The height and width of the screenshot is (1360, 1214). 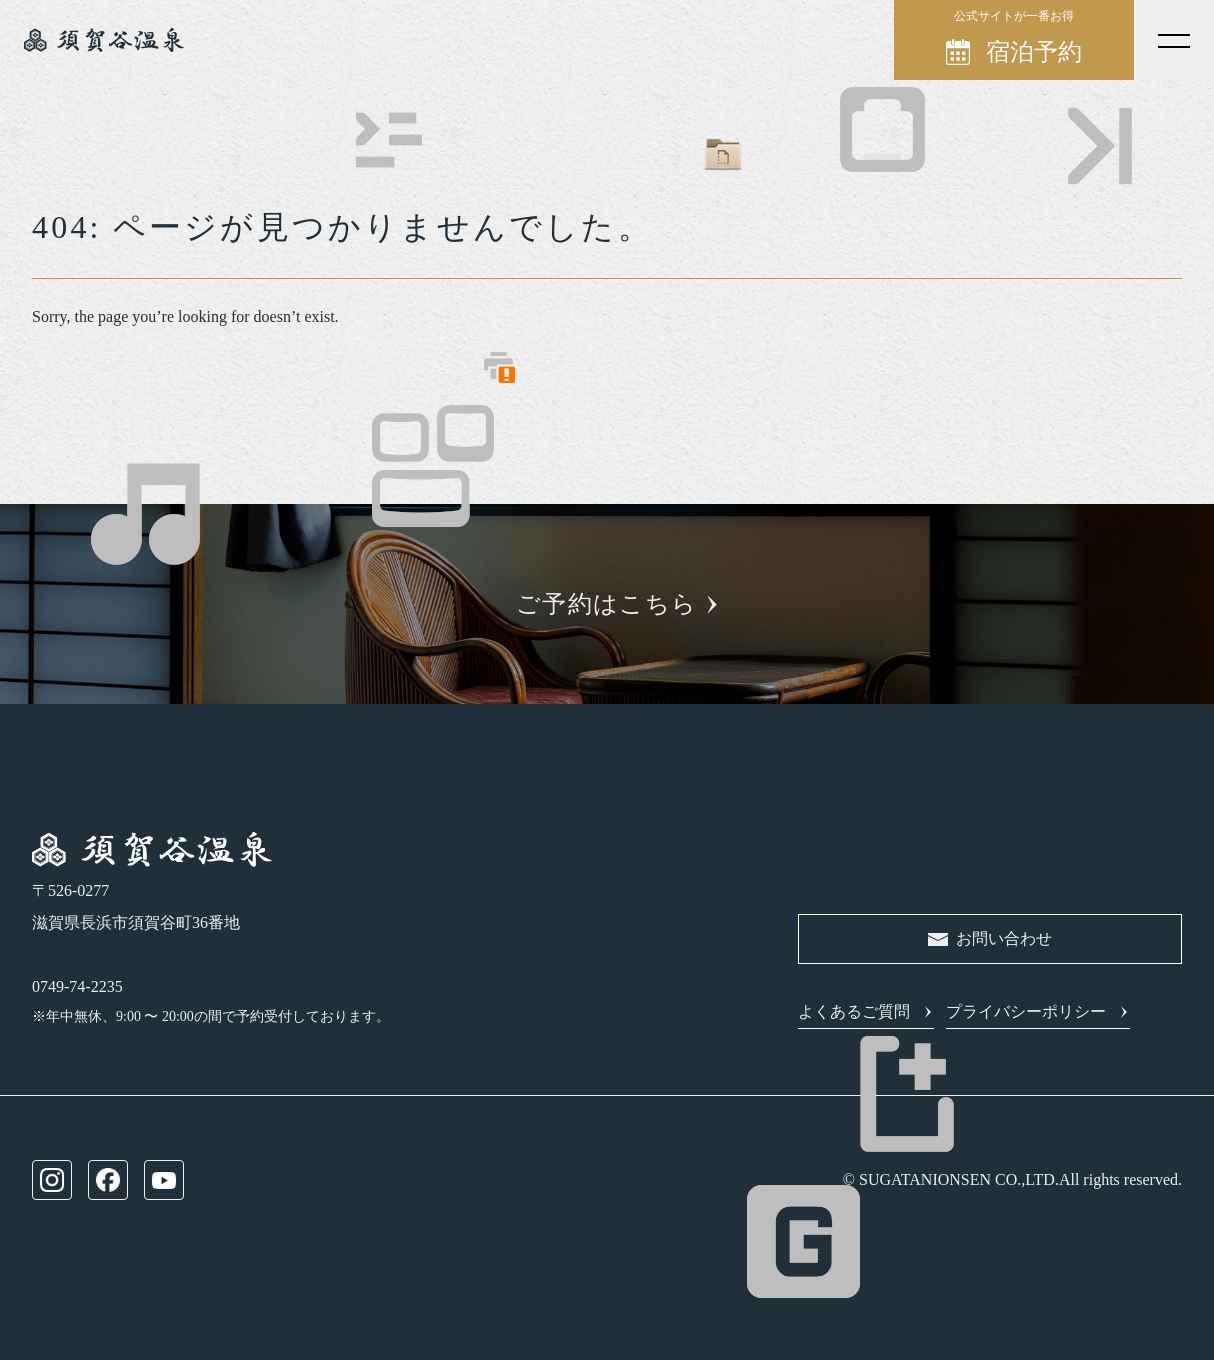 I want to click on connect to a wired ethernet network, so click(x=882, y=129).